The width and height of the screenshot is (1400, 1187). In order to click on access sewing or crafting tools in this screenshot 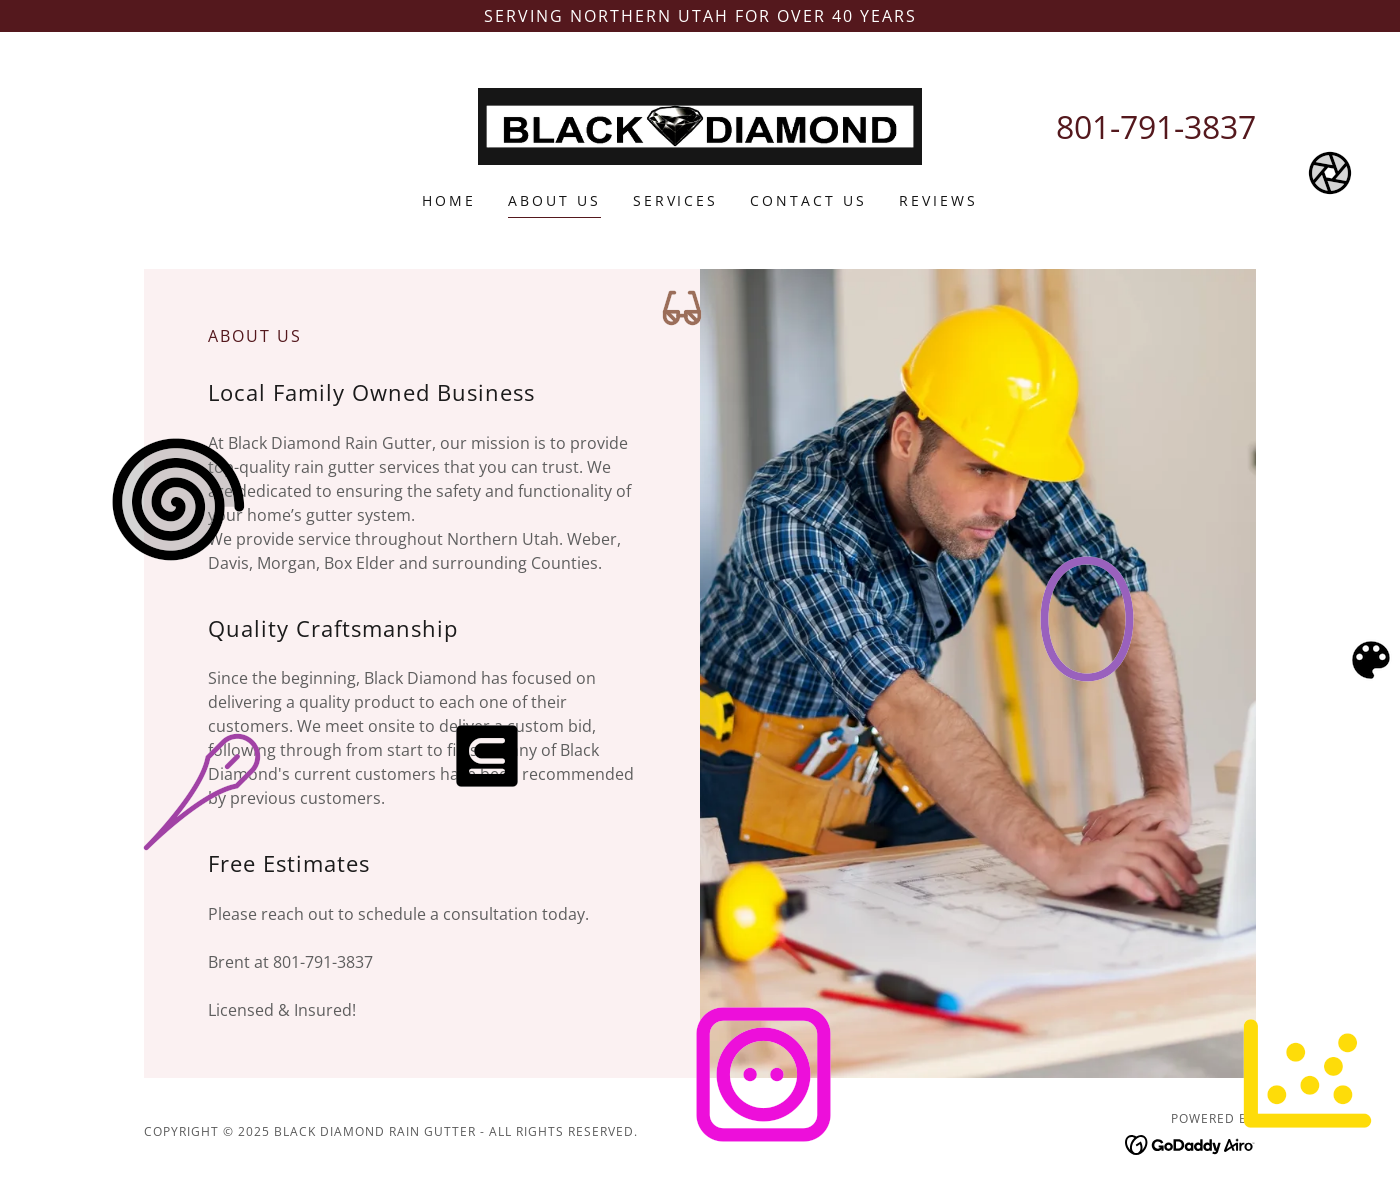, I will do `click(202, 792)`.